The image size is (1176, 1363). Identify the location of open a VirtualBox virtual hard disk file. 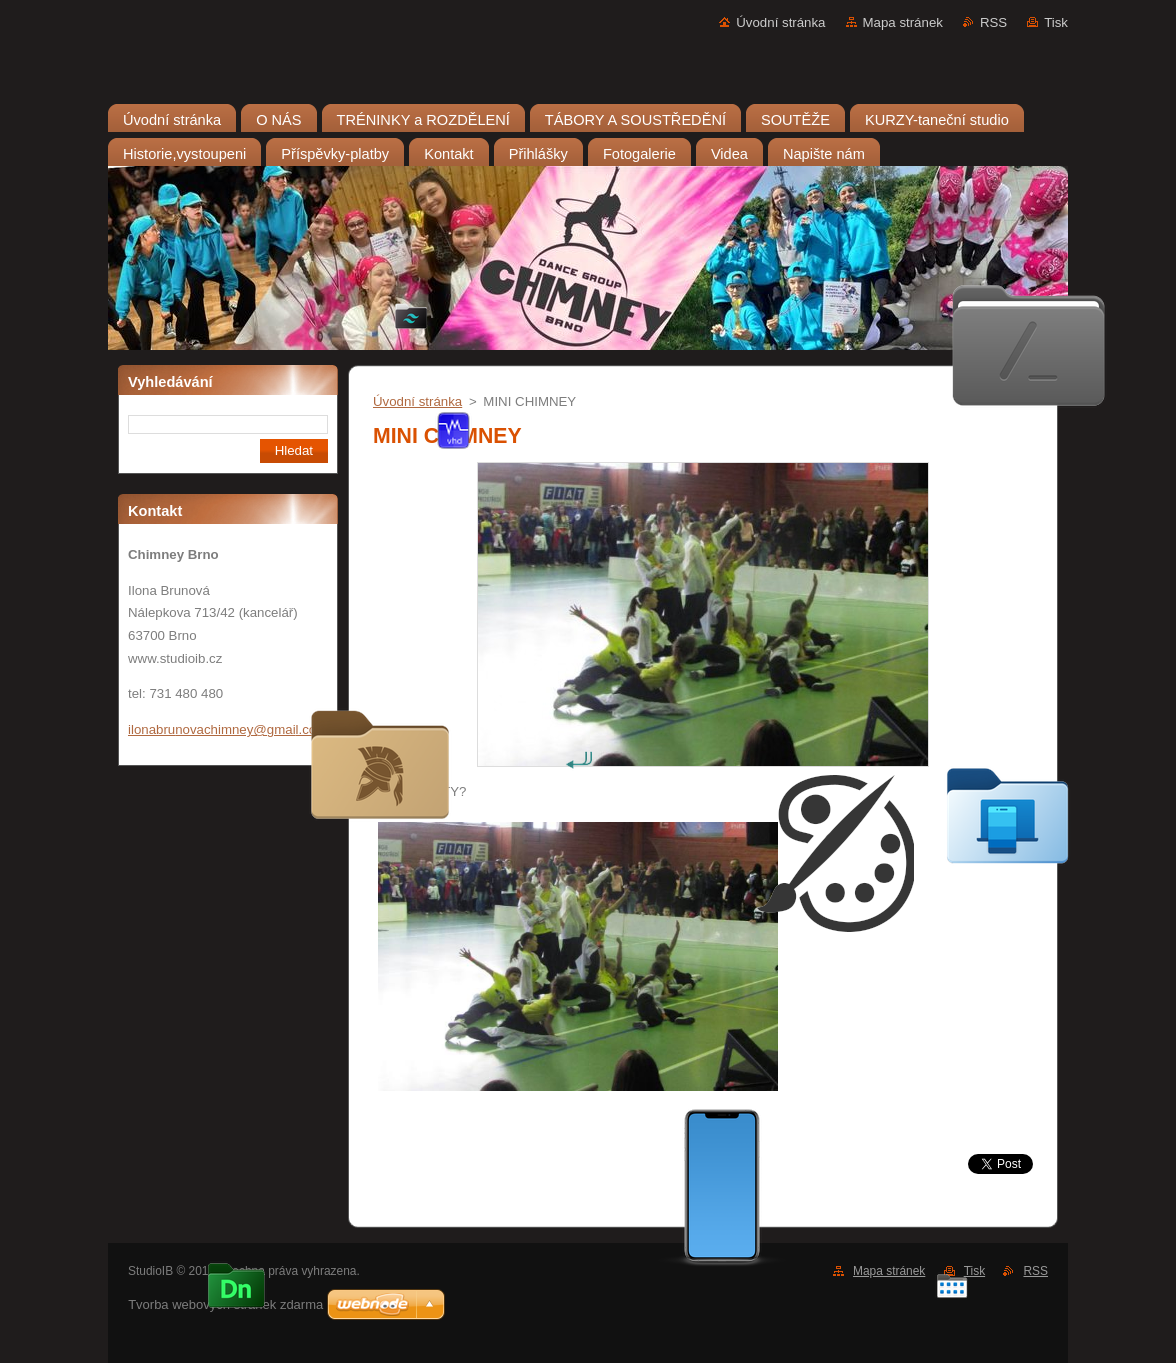
(453, 430).